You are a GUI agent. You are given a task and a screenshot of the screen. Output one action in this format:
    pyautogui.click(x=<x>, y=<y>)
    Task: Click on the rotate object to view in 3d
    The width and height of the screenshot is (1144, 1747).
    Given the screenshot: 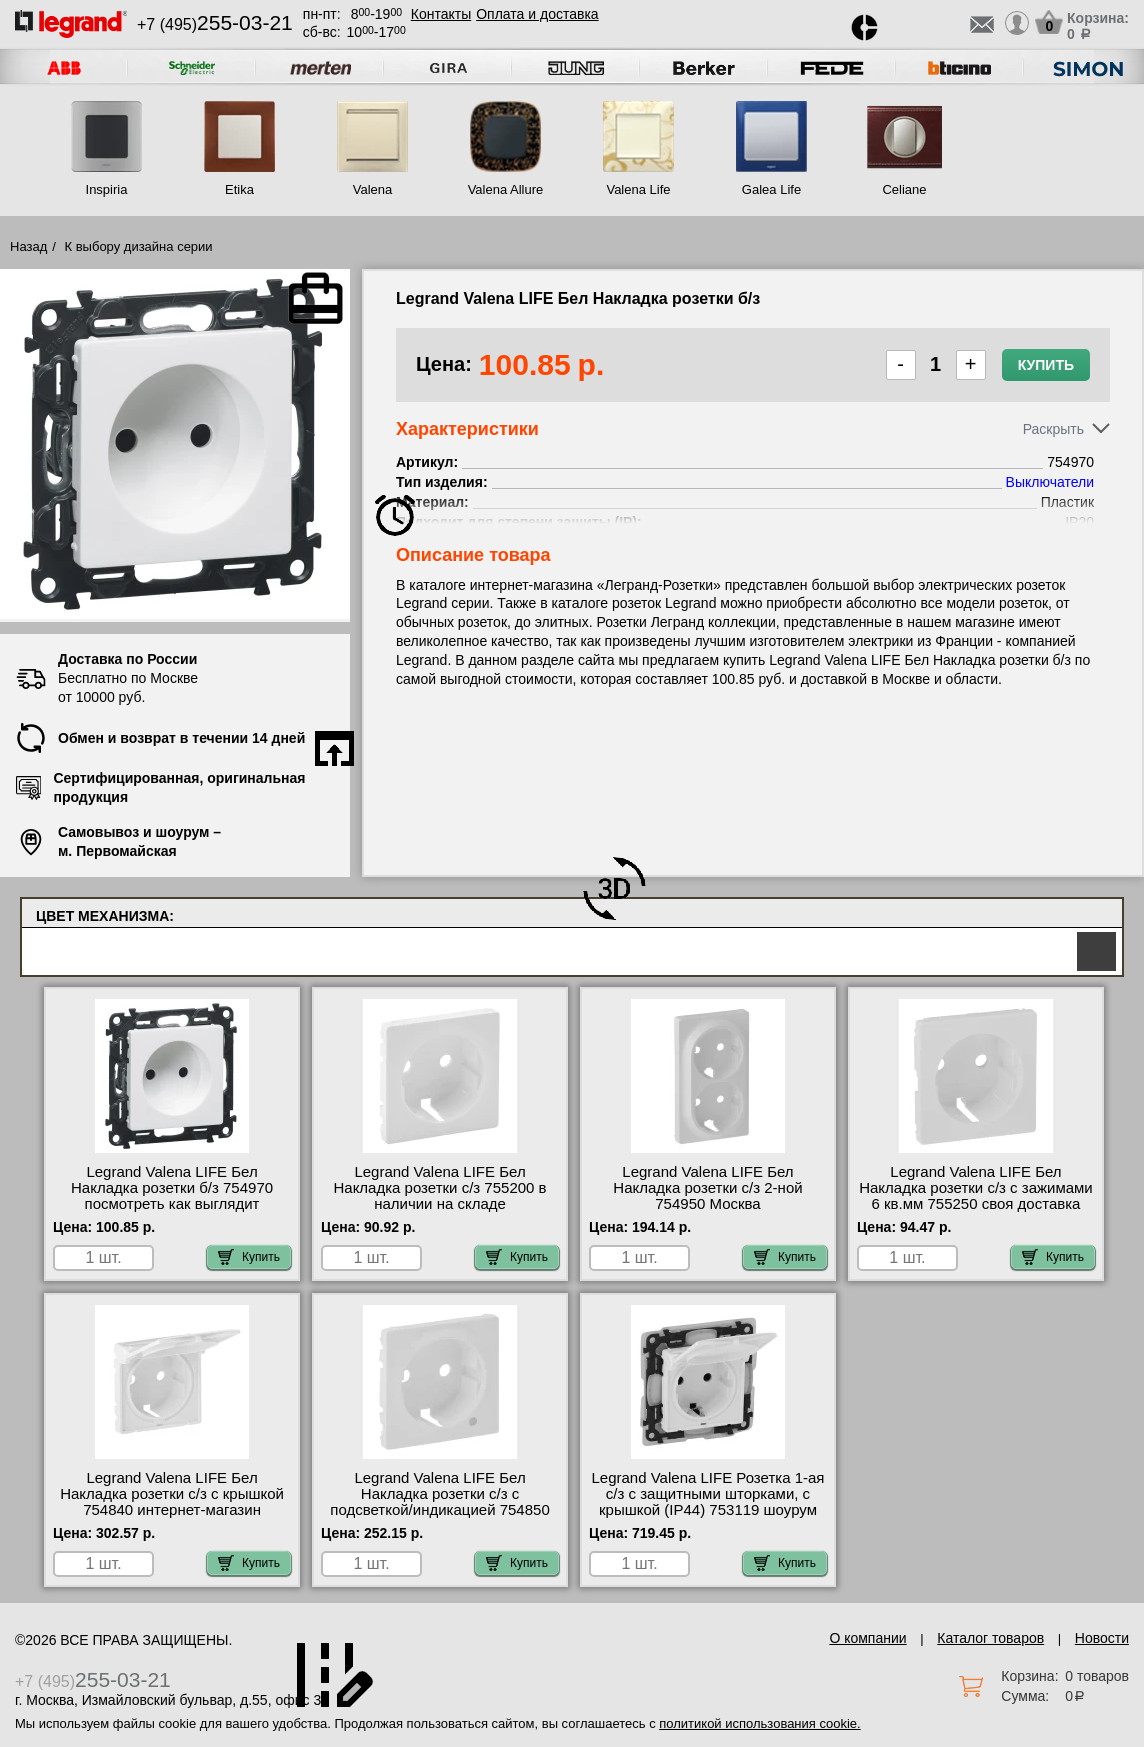 What is the action you would take?
    pyautogui.click(x=614, y=888)
    